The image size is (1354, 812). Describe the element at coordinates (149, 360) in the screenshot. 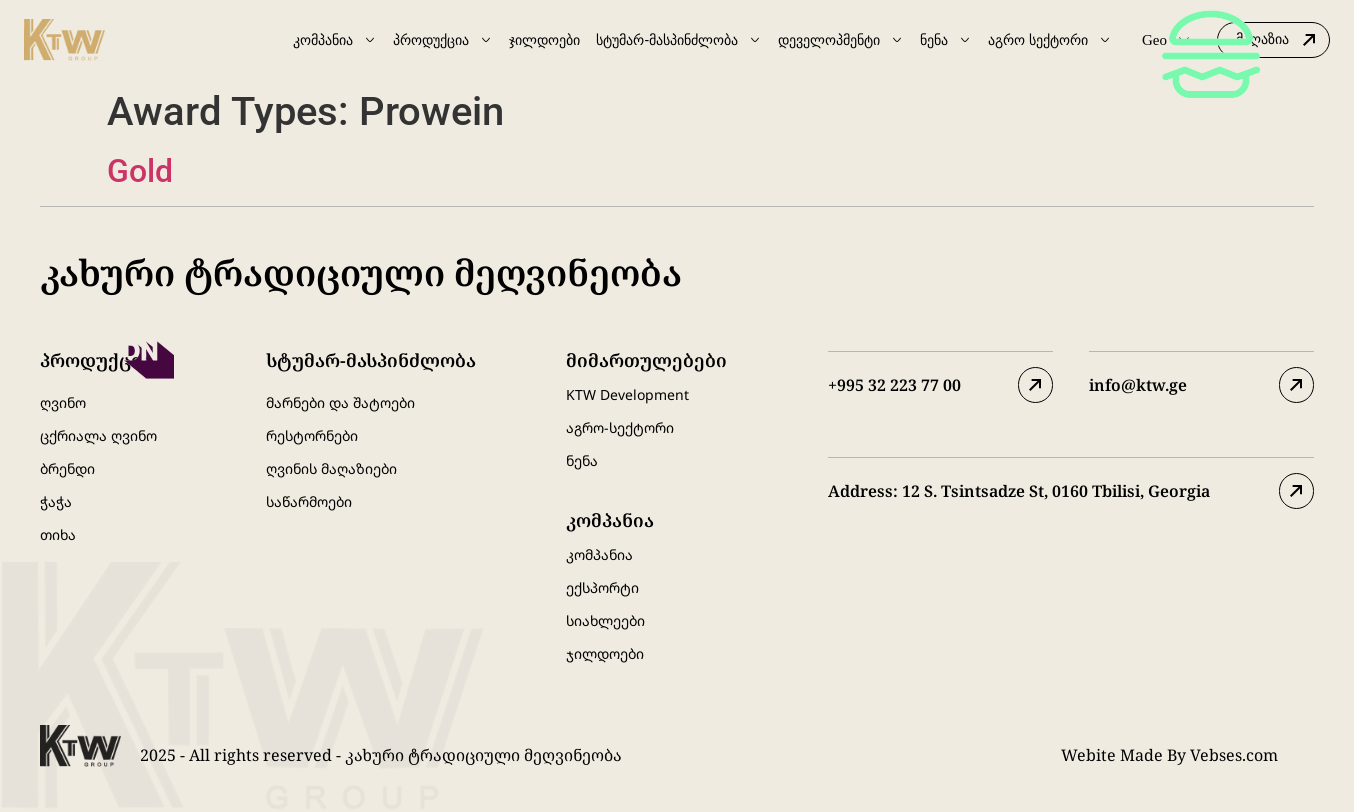

I see `visit Designer News website` at that location.